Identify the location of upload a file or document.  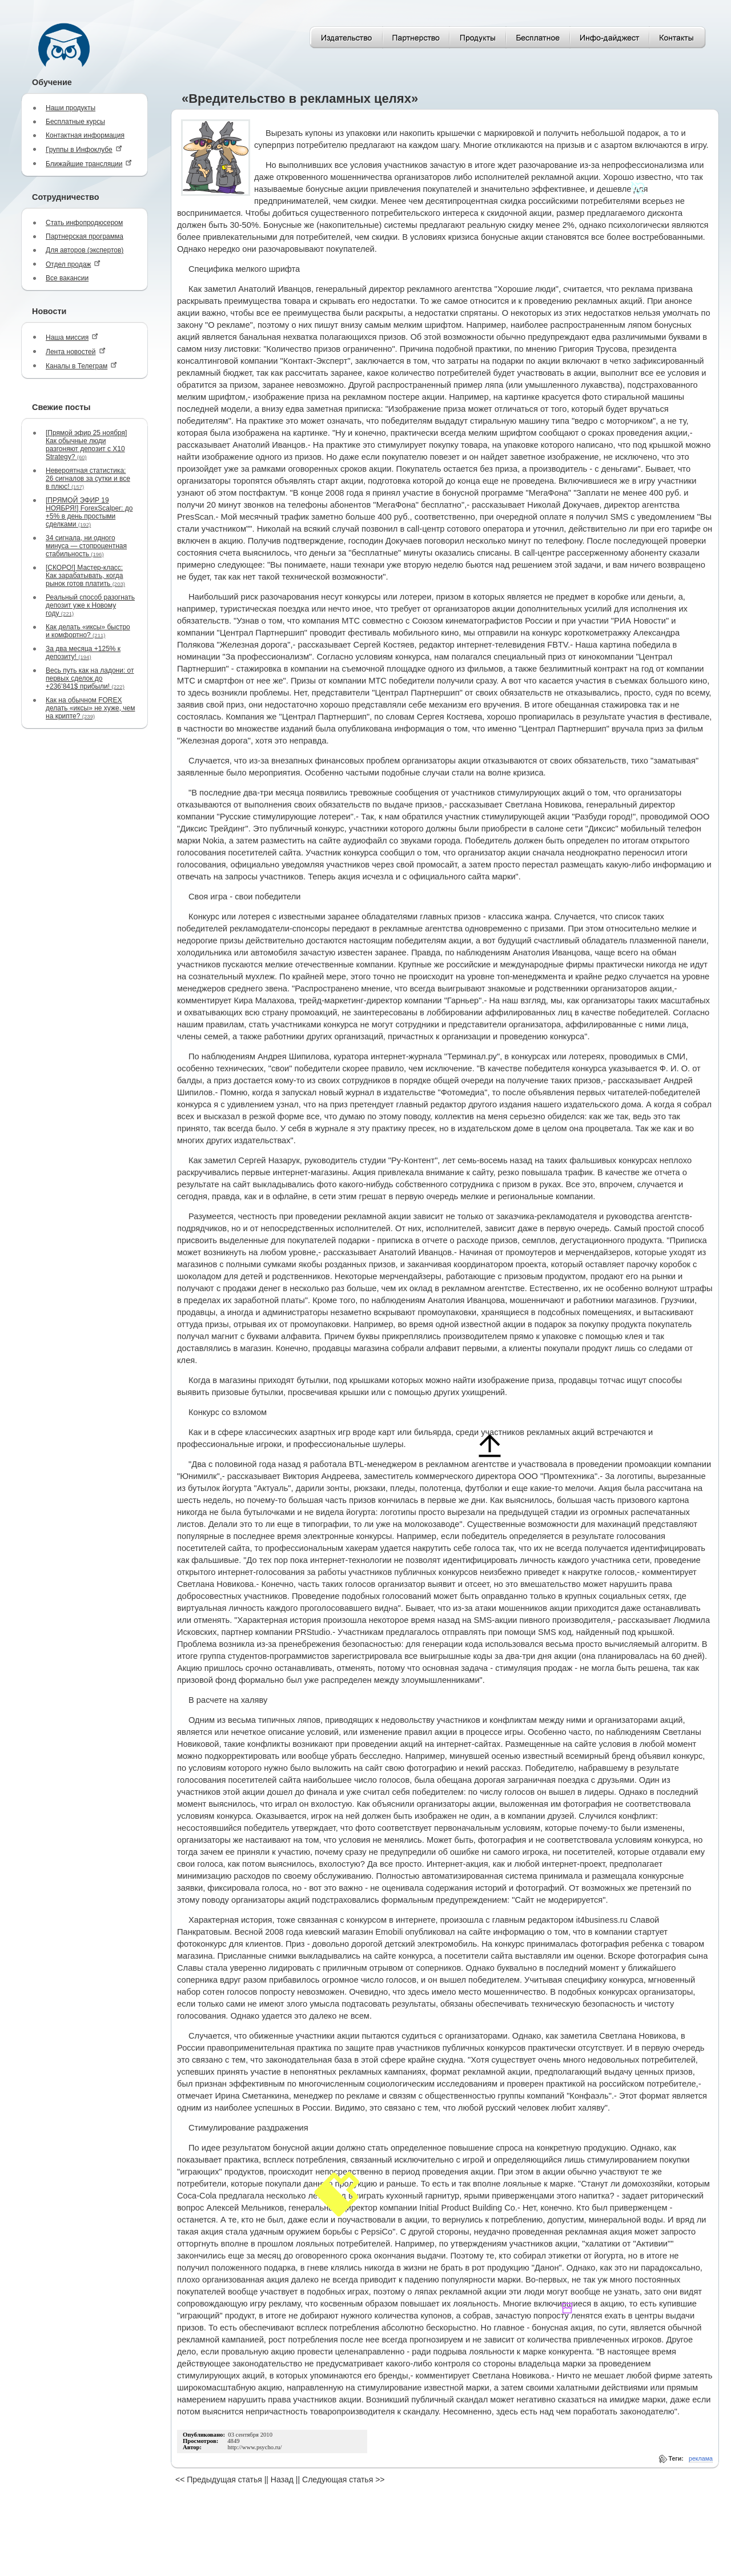
(489, 1446).